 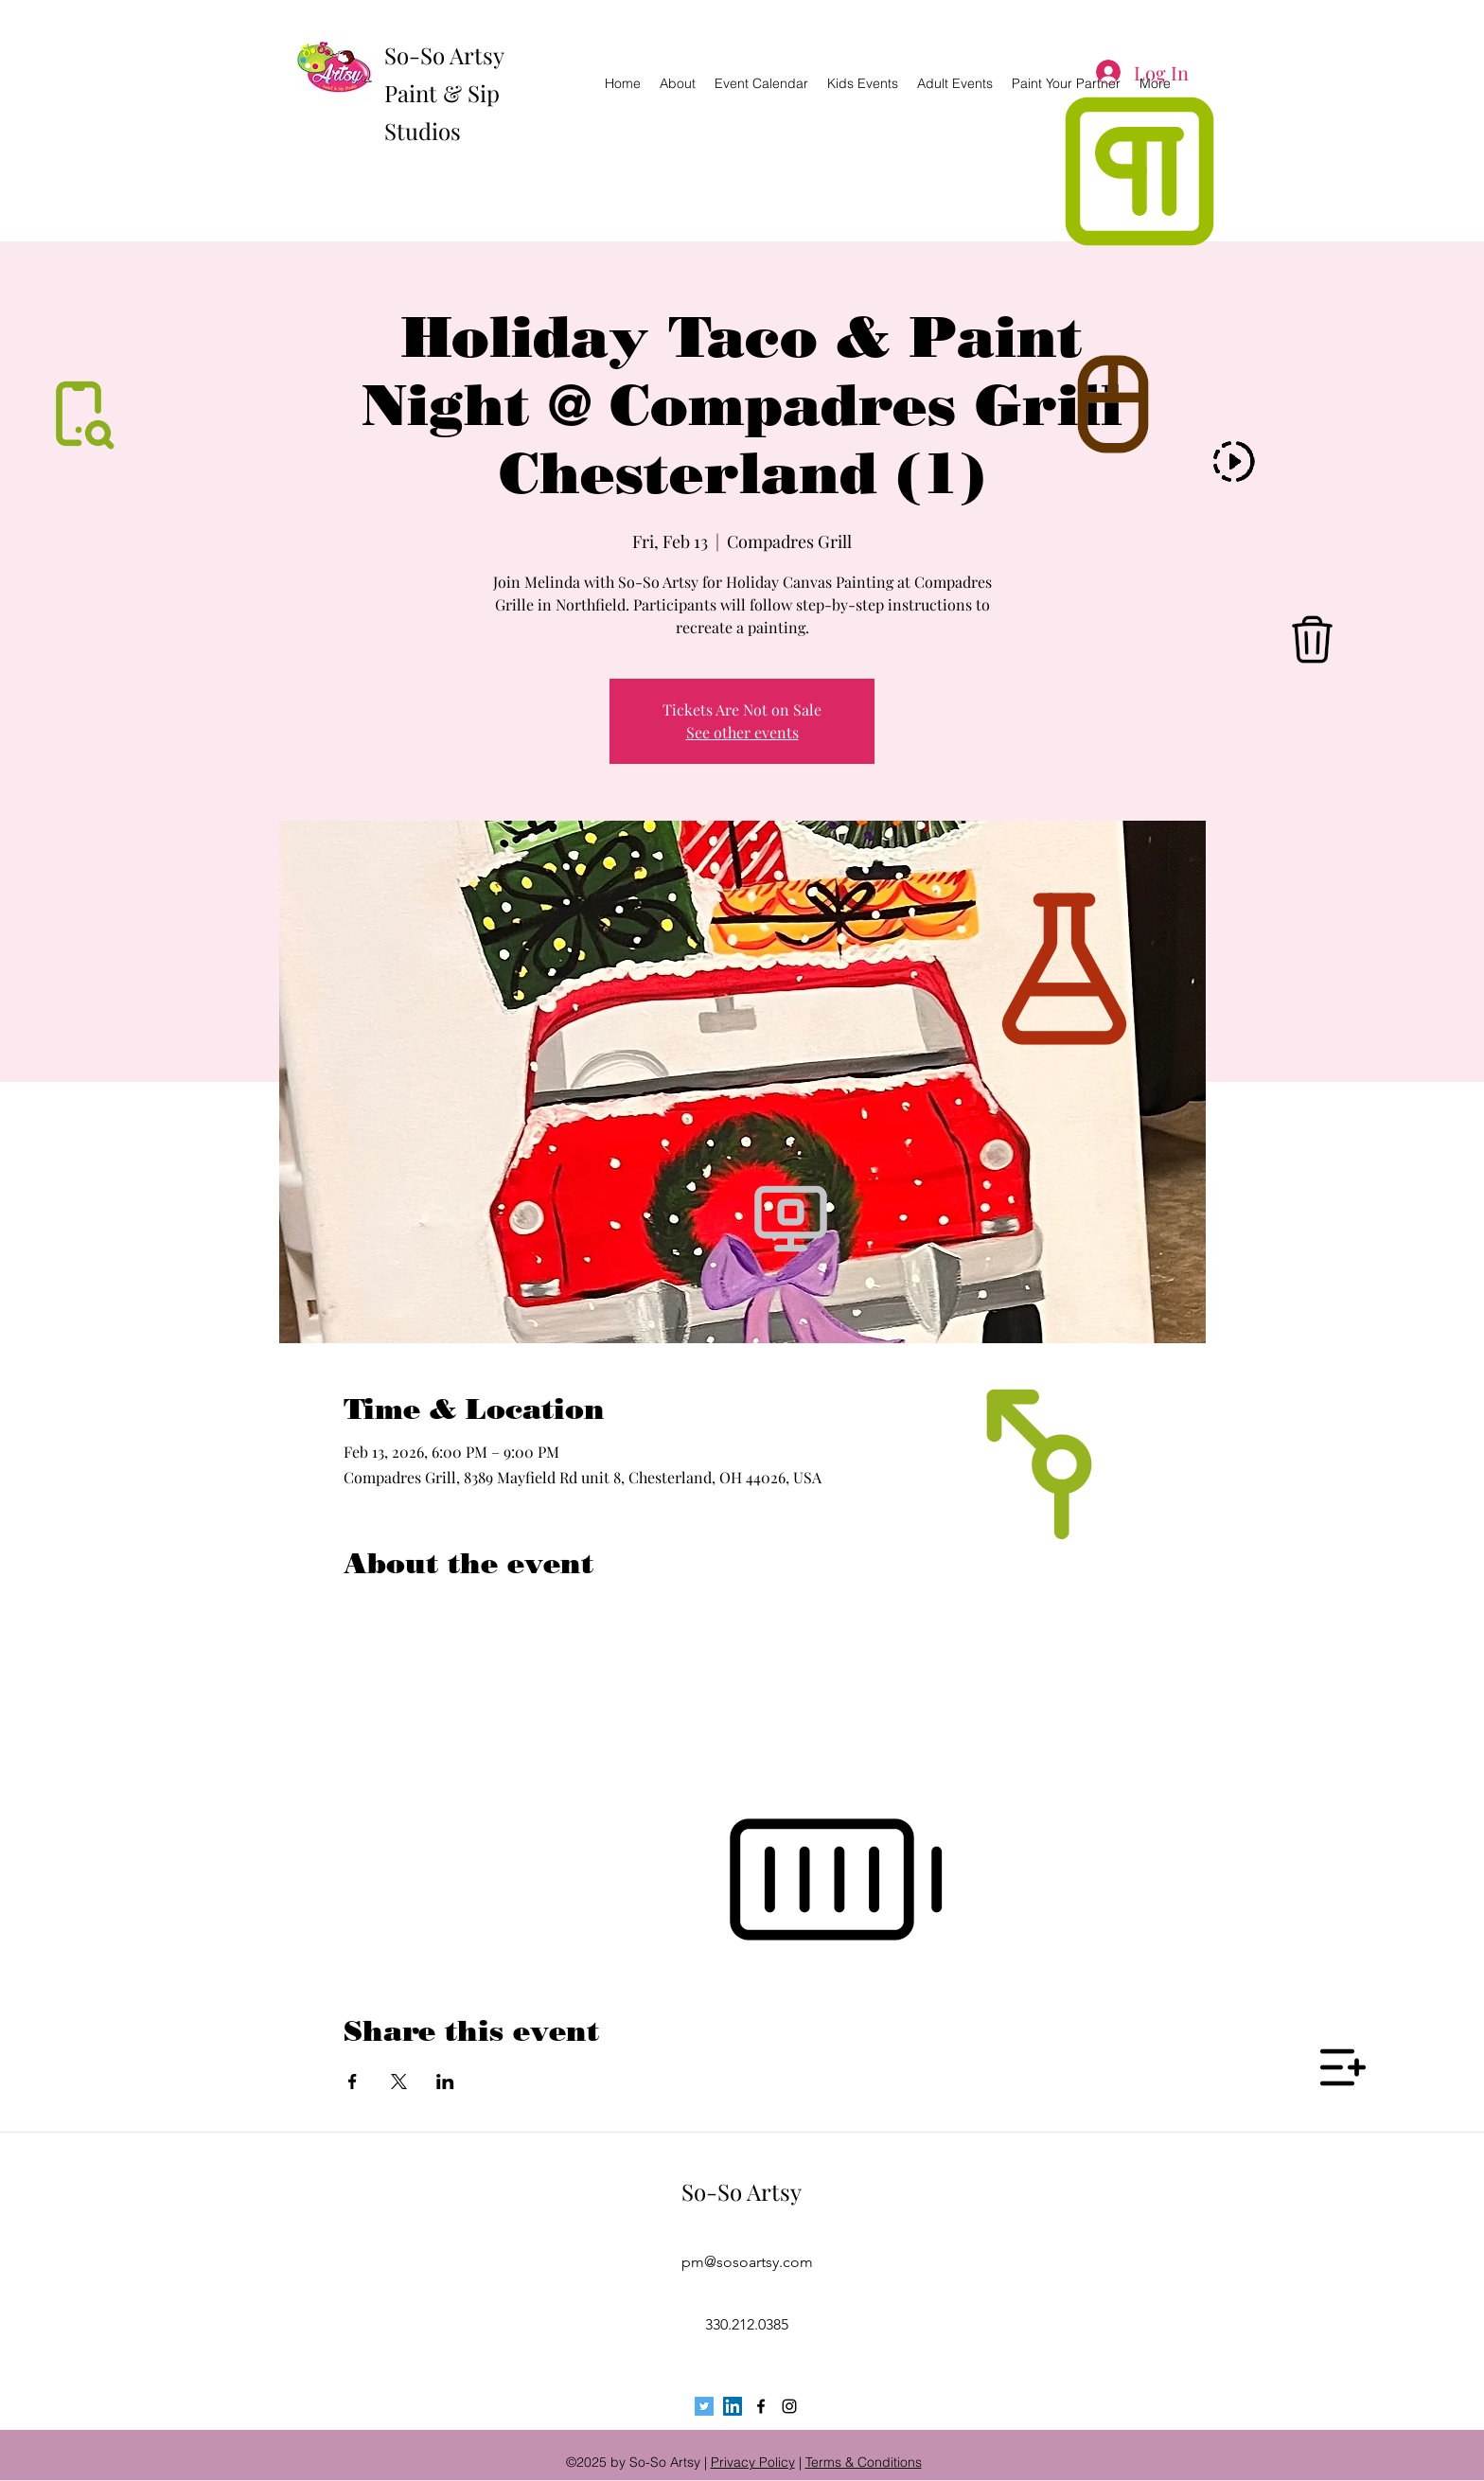 I want to click on delete selected item, so click(x=1312, y=639).